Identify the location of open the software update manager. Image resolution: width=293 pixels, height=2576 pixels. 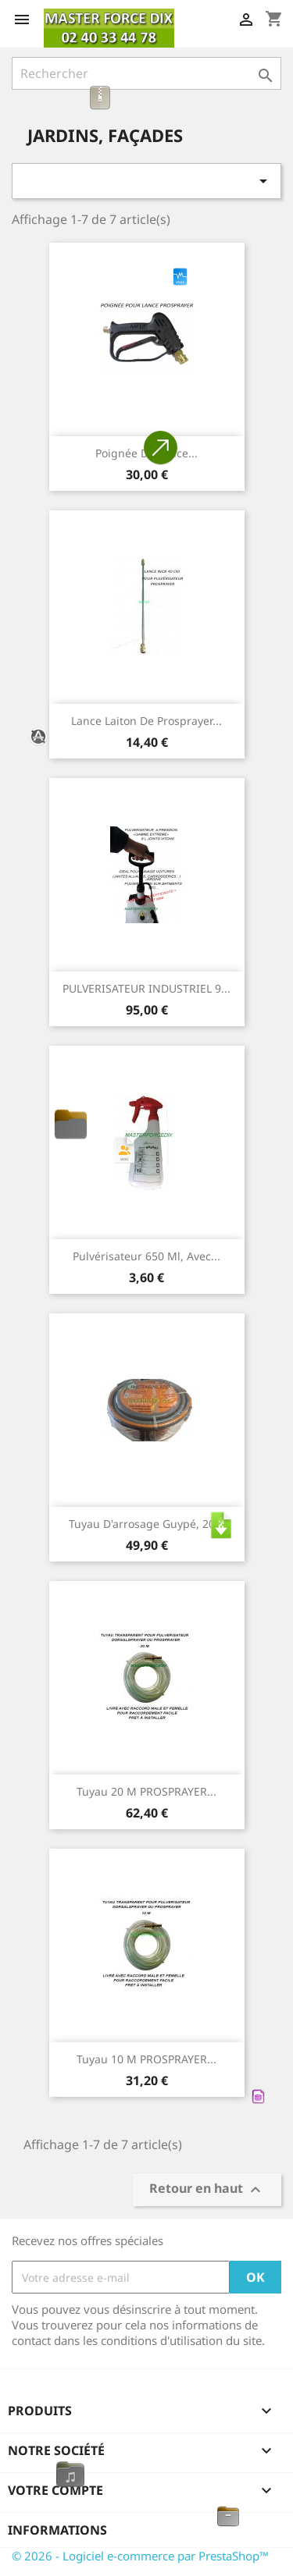
(38, 737).